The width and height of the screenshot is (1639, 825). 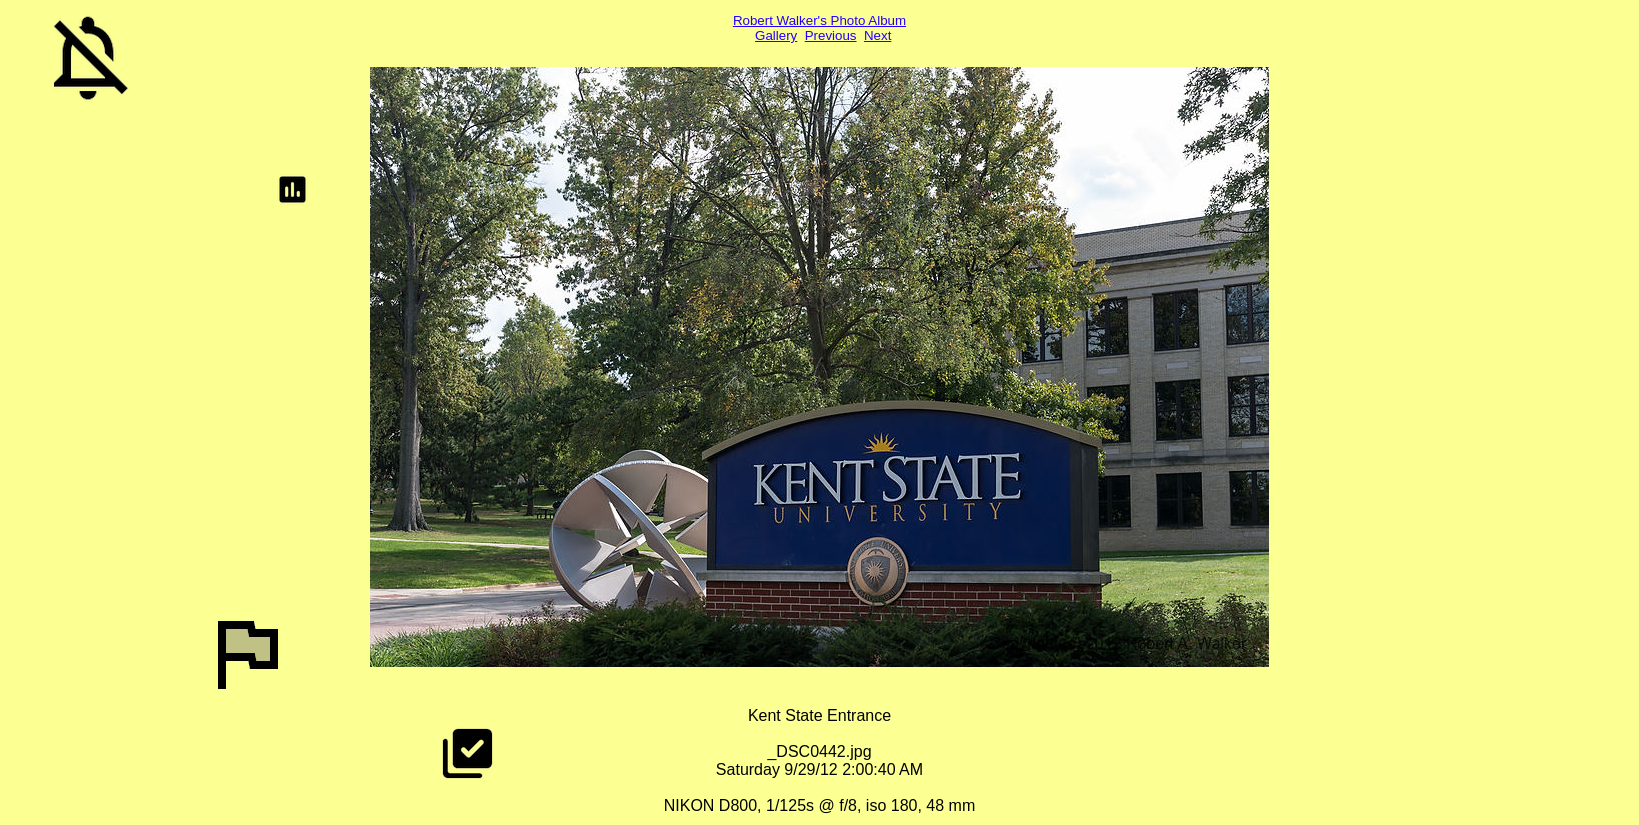 What do you see at coordinates (292, 189) in the screenshot?
I see `view poll results` at bounding box center [292, 189].